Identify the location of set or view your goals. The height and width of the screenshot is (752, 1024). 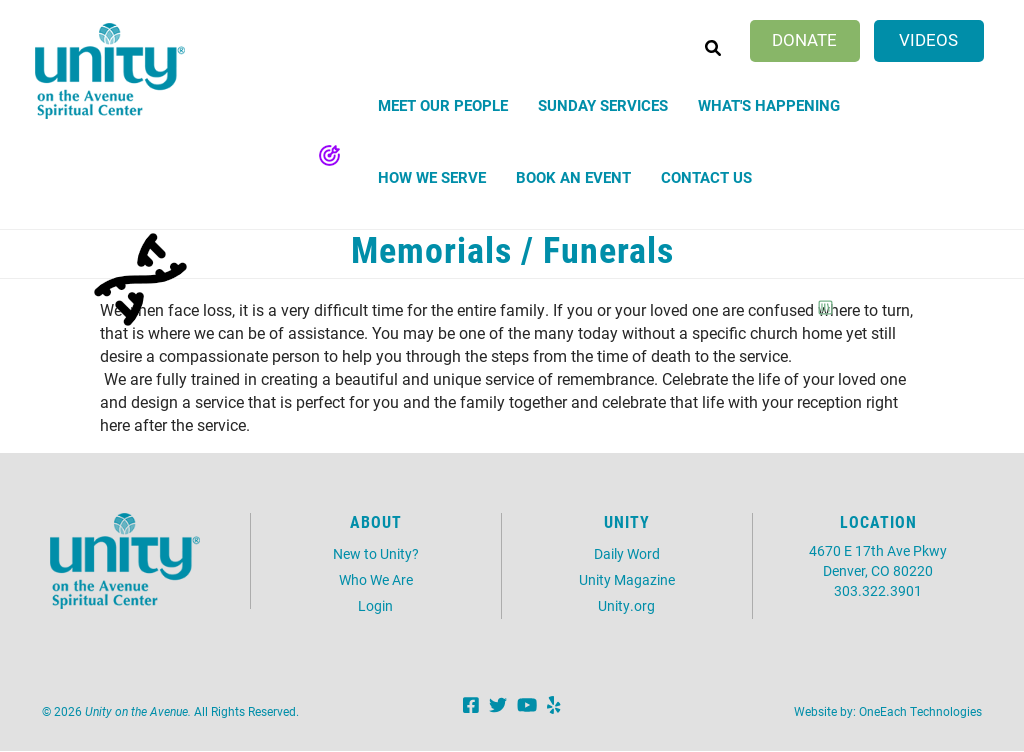
(329, 155).